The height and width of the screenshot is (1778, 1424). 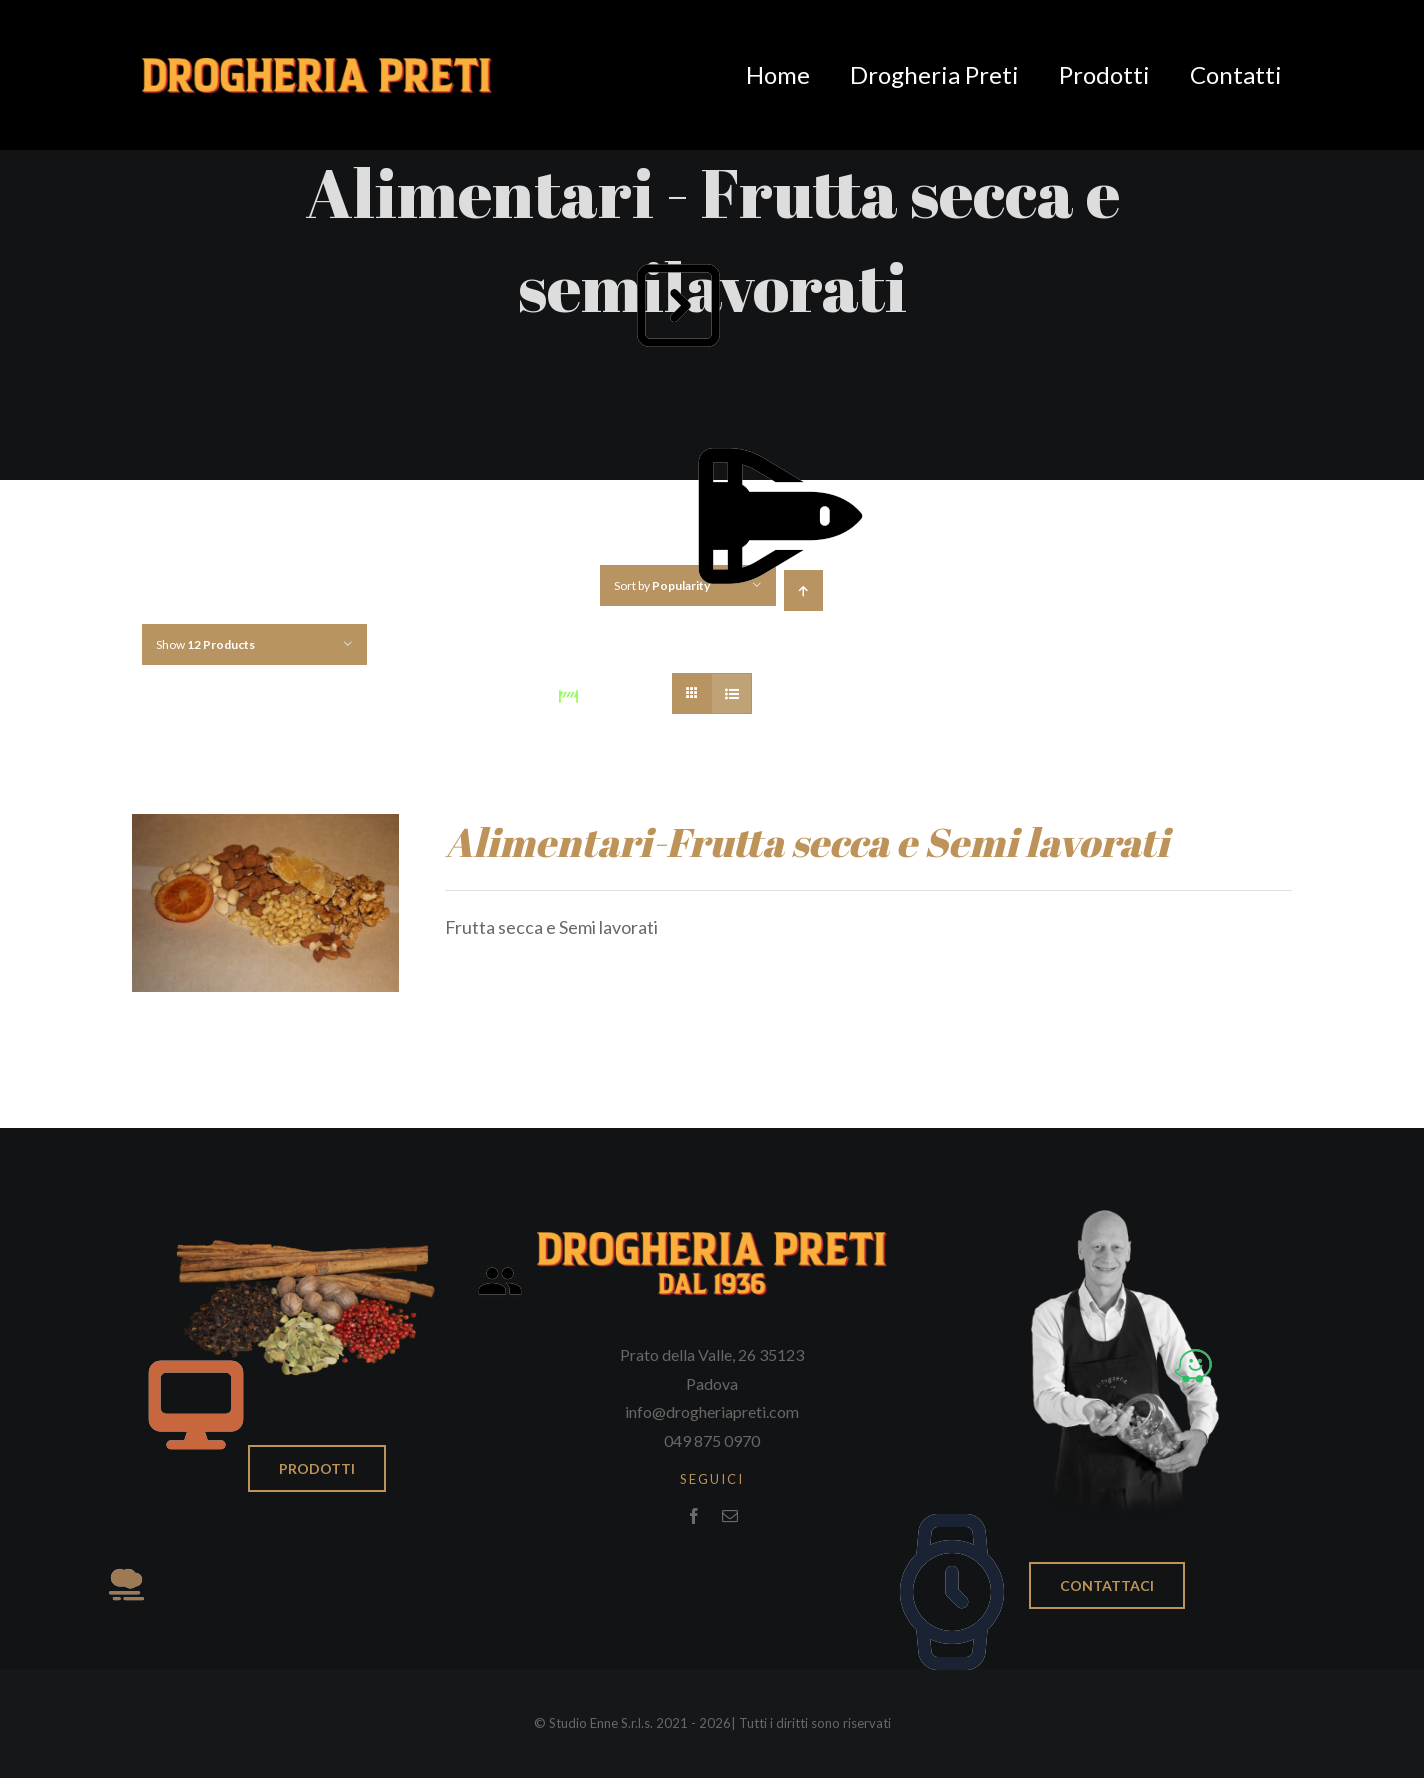 I want to click on view group members, so click(x=500, y=1281).